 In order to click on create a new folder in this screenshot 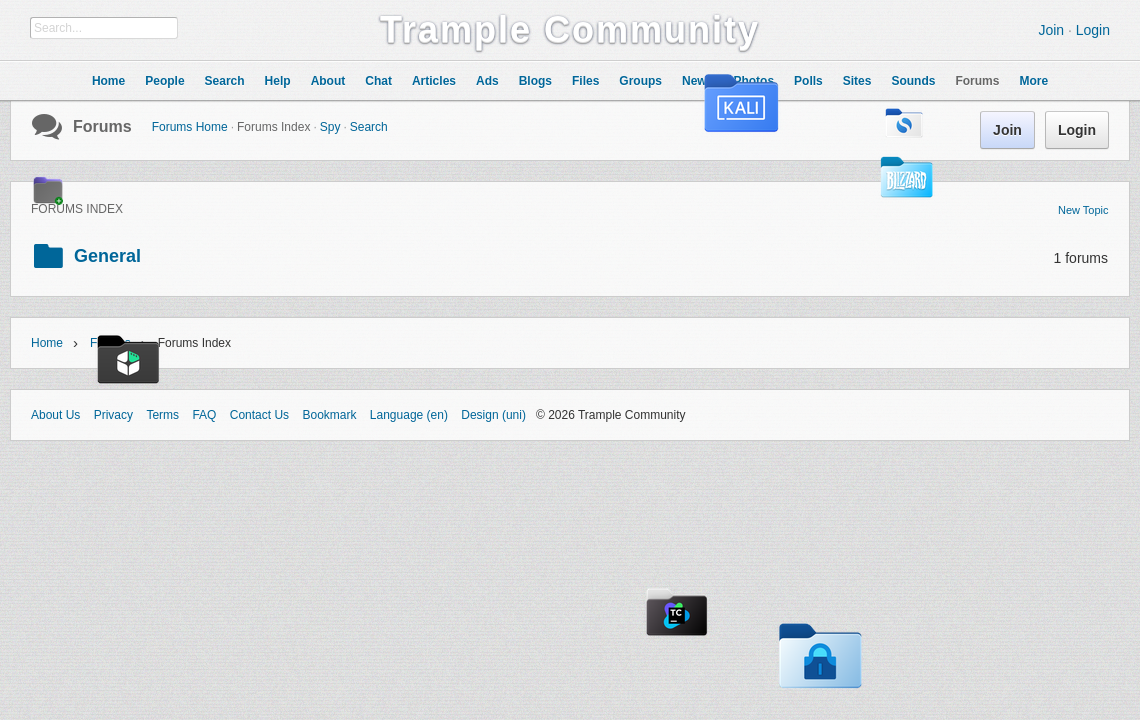, I will do `click(48, 190)`.